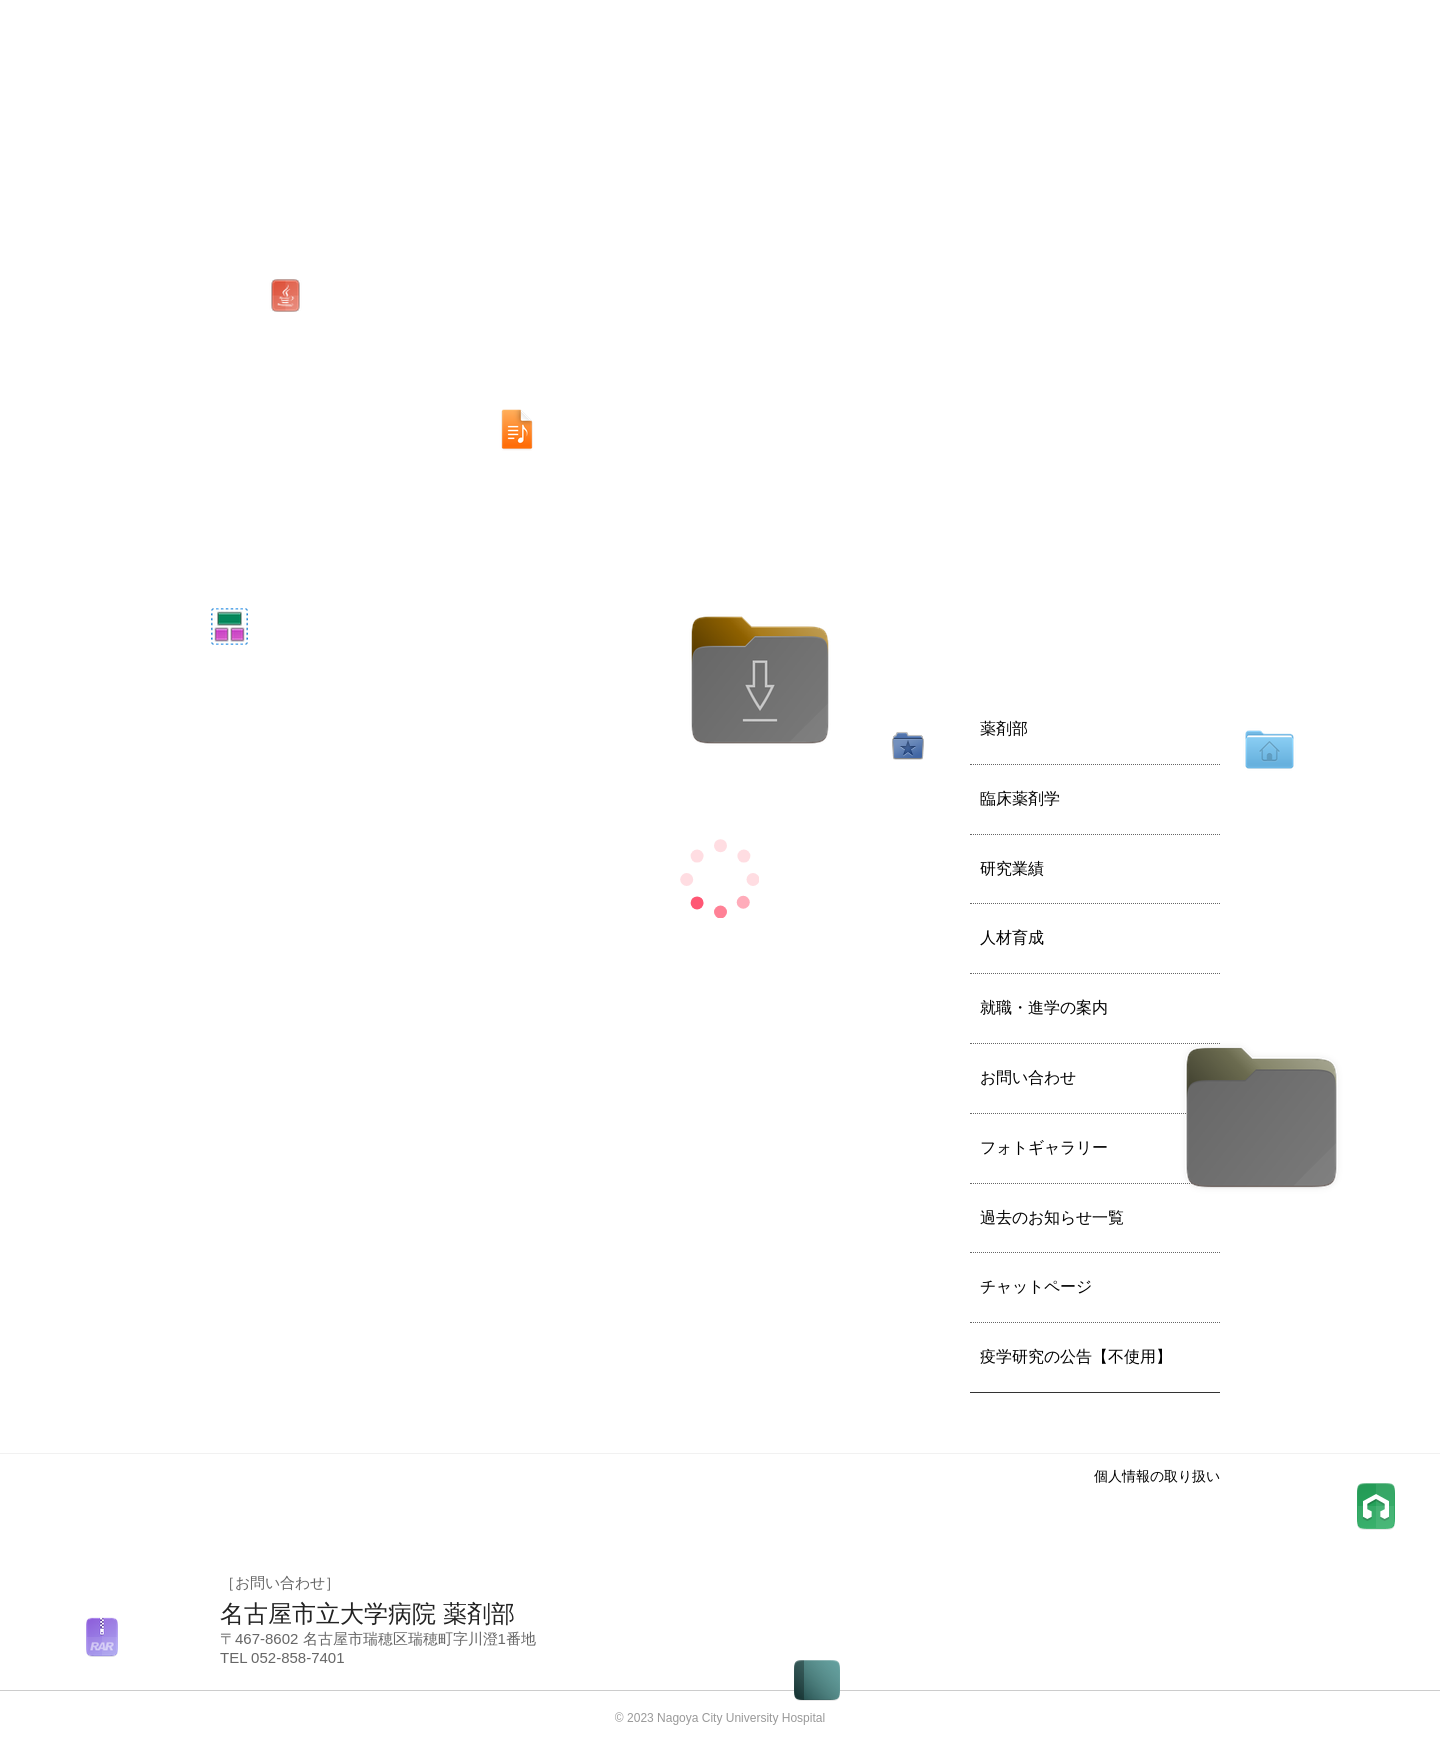  I want to click on access your favorites folder in the media library, so click(908, 746).